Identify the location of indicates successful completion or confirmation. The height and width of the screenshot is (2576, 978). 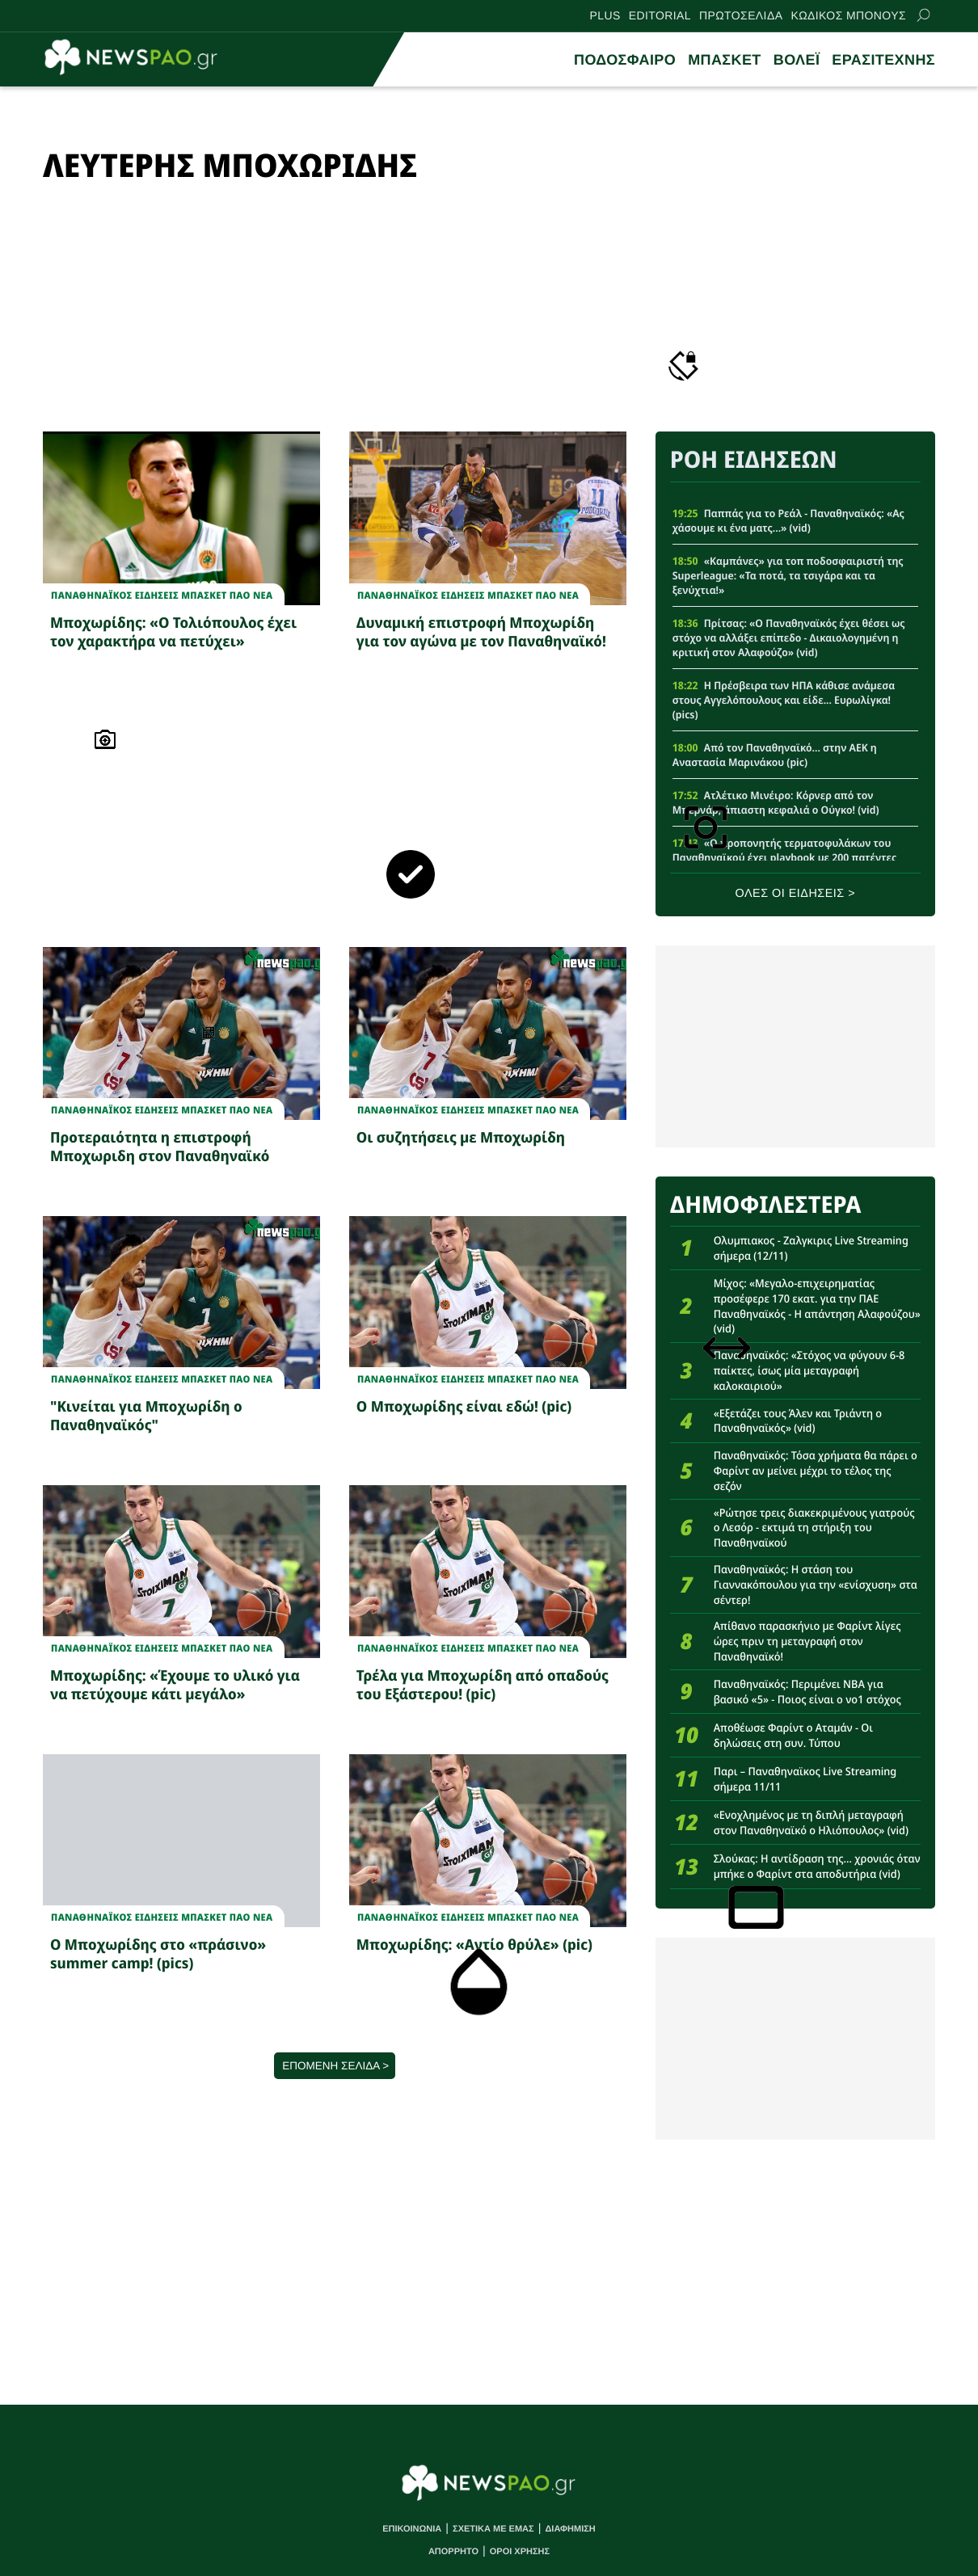
(411, 874).